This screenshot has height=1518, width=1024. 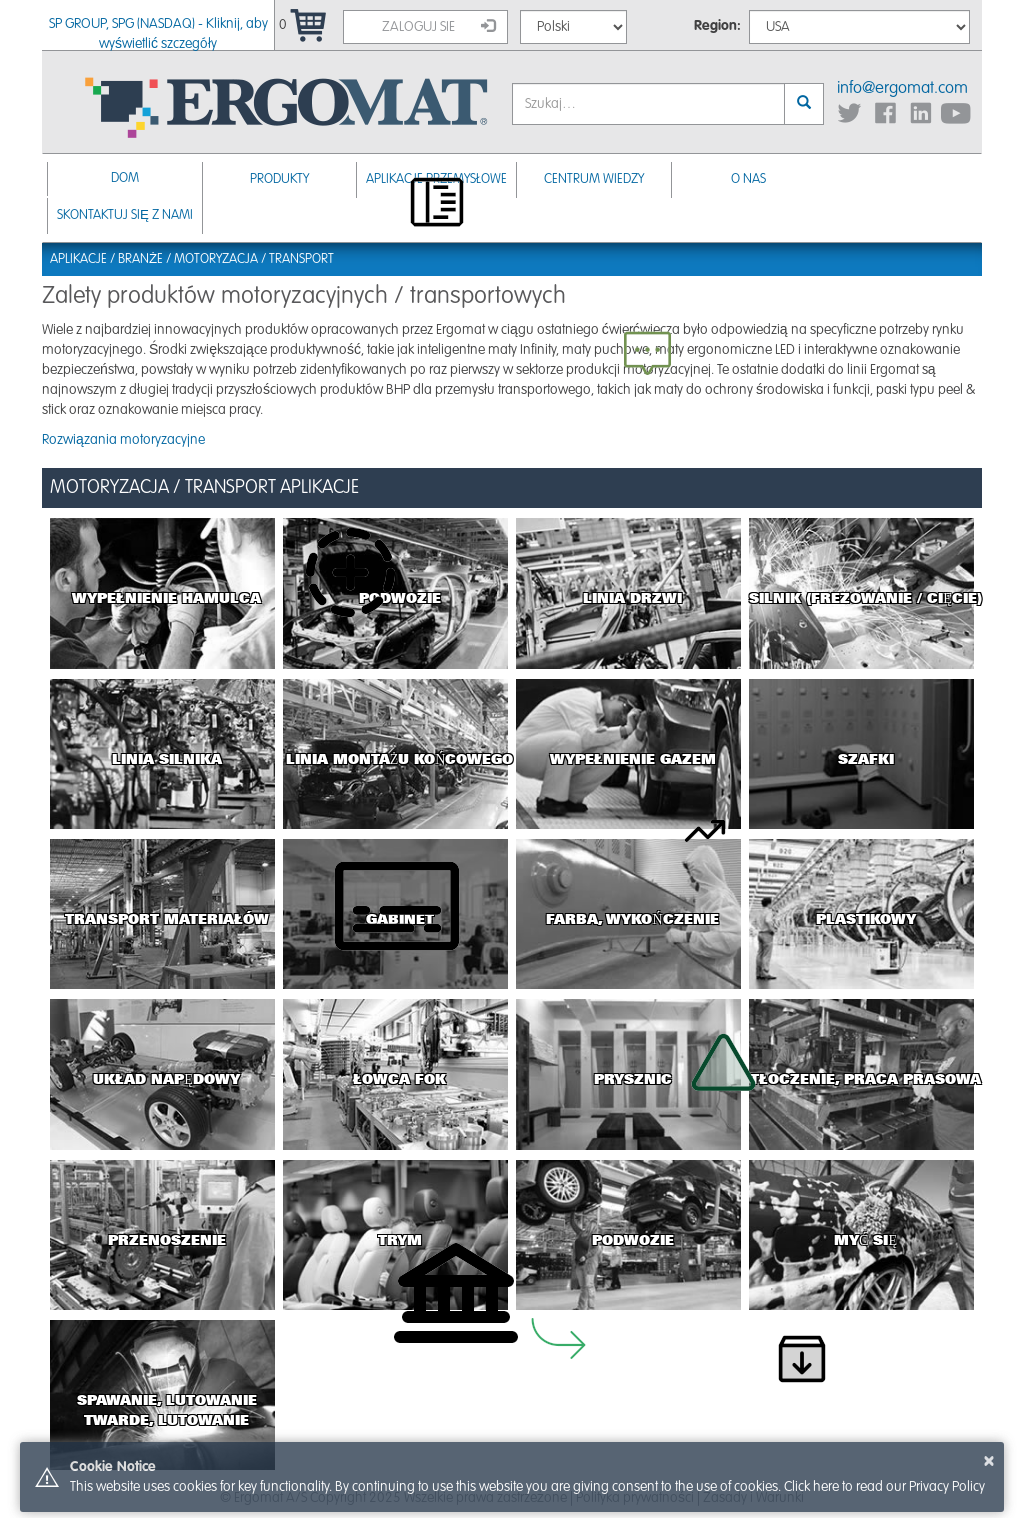 What do you see at coordinates (456, 1297) in the screenshot?
I see `access banking or financial services` at bounding box center [456, 1297].